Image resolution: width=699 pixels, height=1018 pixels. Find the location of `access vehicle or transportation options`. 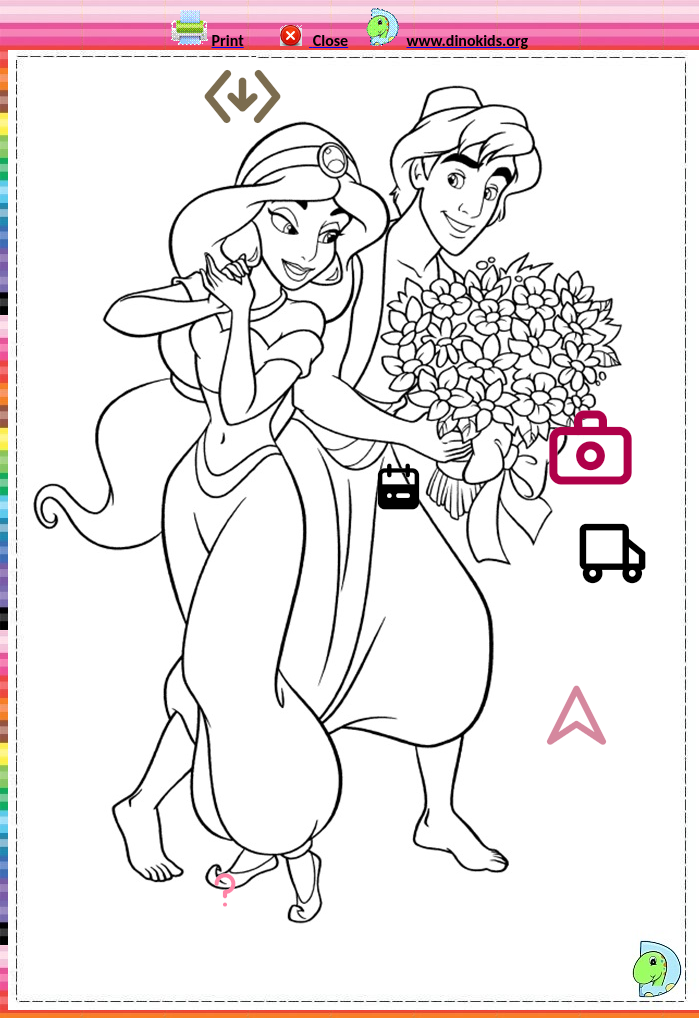

access vehicle or transportation options is located at coordinates (612, 553).